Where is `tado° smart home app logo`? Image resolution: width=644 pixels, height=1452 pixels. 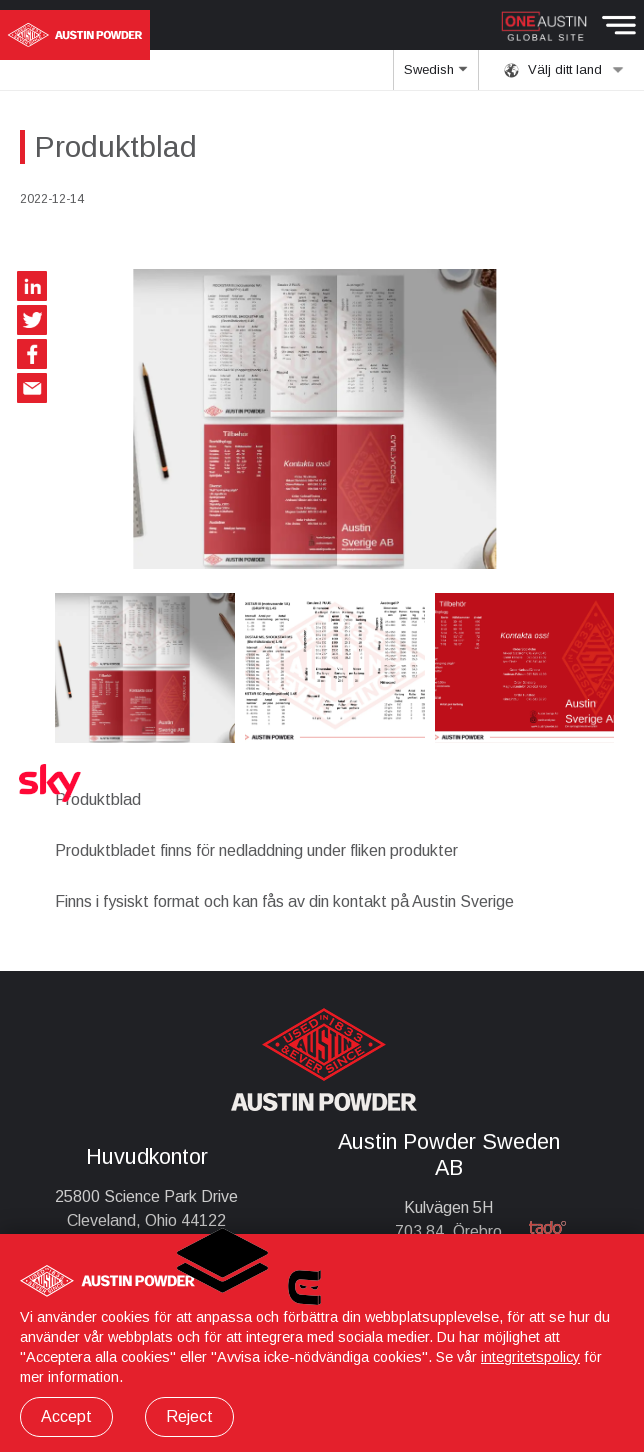 tado° smart home app logo is located at coordinates (547, 1227).